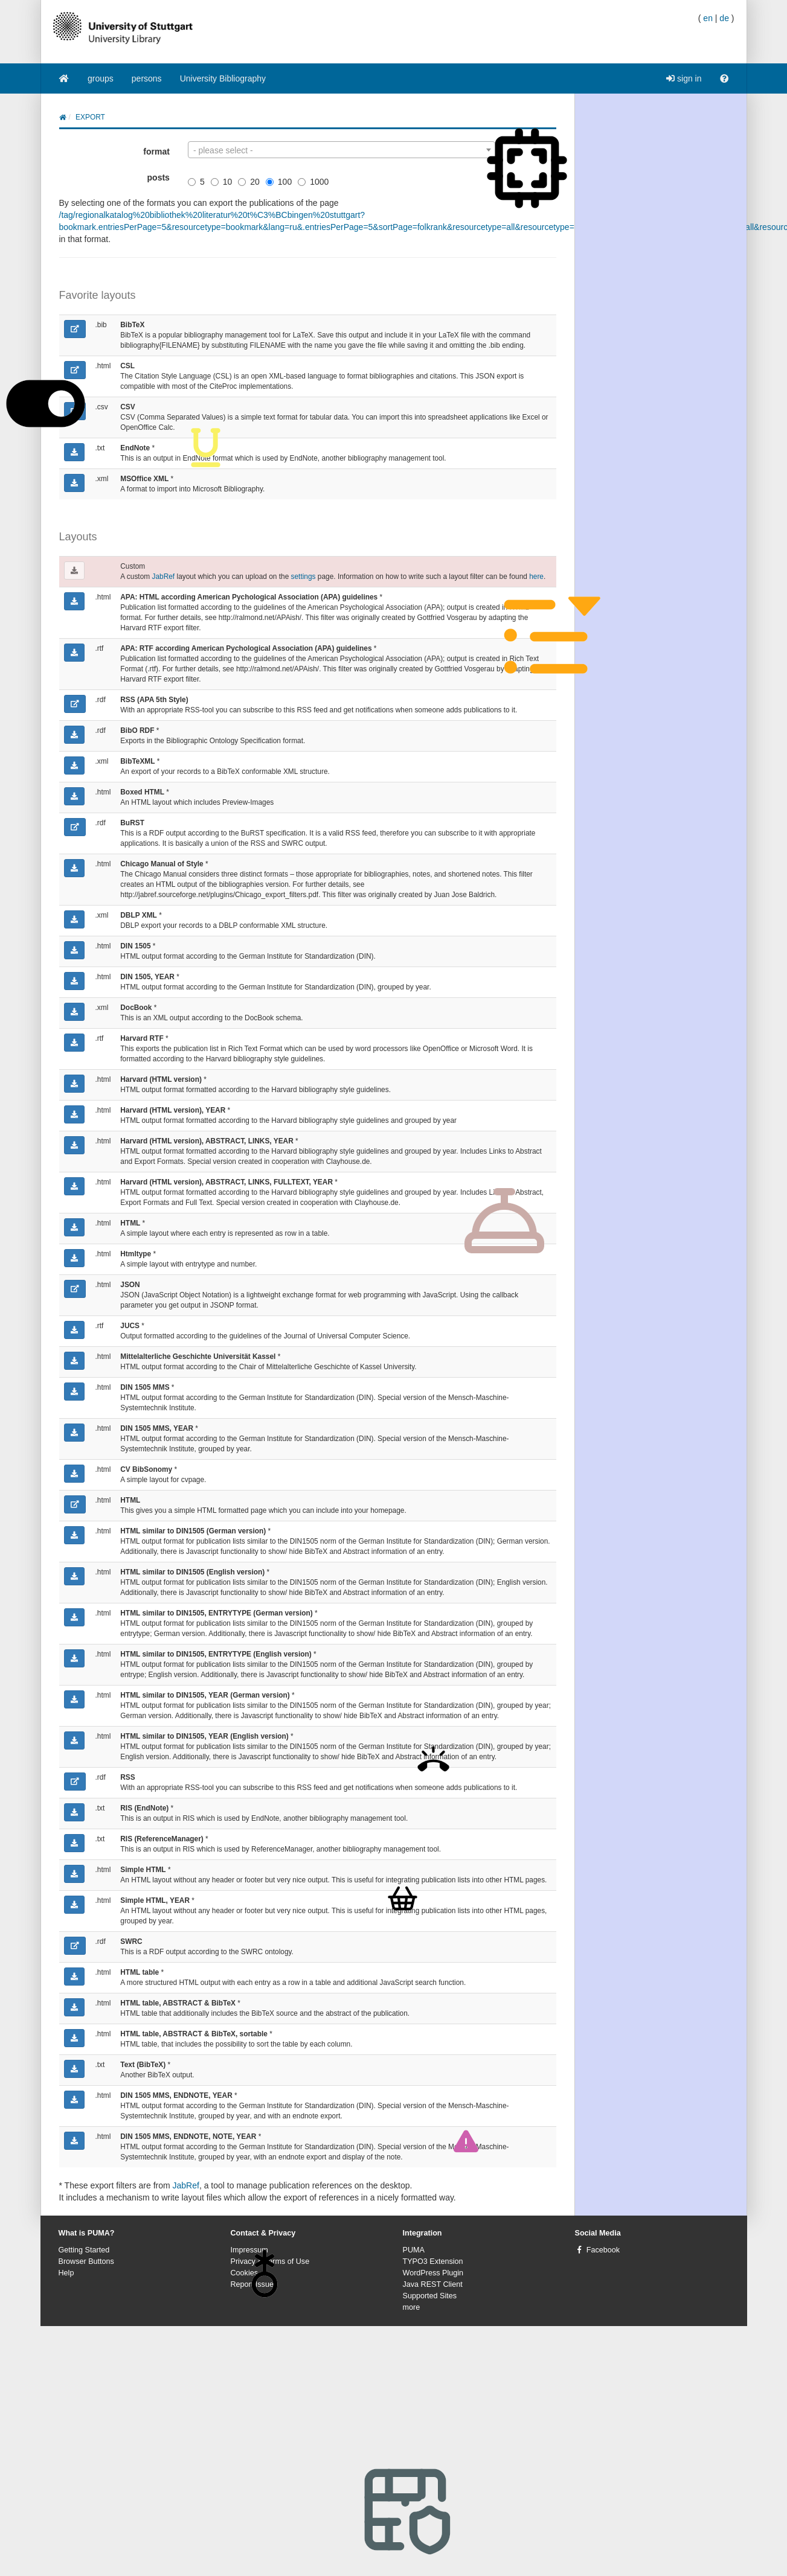  What do you see at coordinates (45, 403) in the screenshot?
I see `toggle switch in the on position` at bounding box center [45, 403].